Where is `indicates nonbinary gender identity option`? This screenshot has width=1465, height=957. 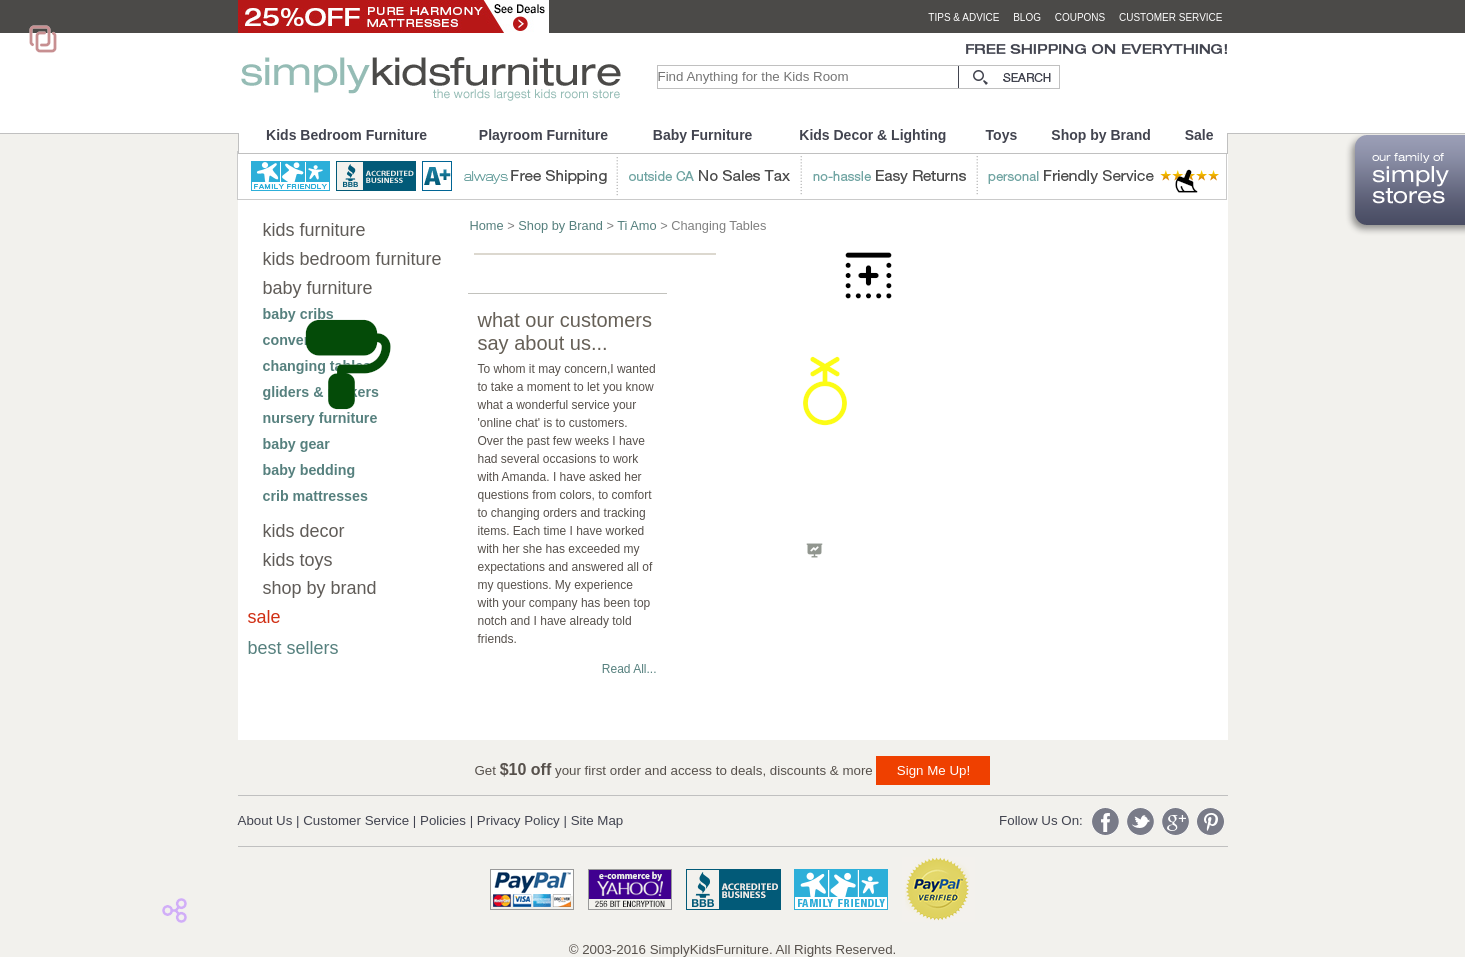 indicates nonbinary gender identity option is located at coordinates (825, 391).